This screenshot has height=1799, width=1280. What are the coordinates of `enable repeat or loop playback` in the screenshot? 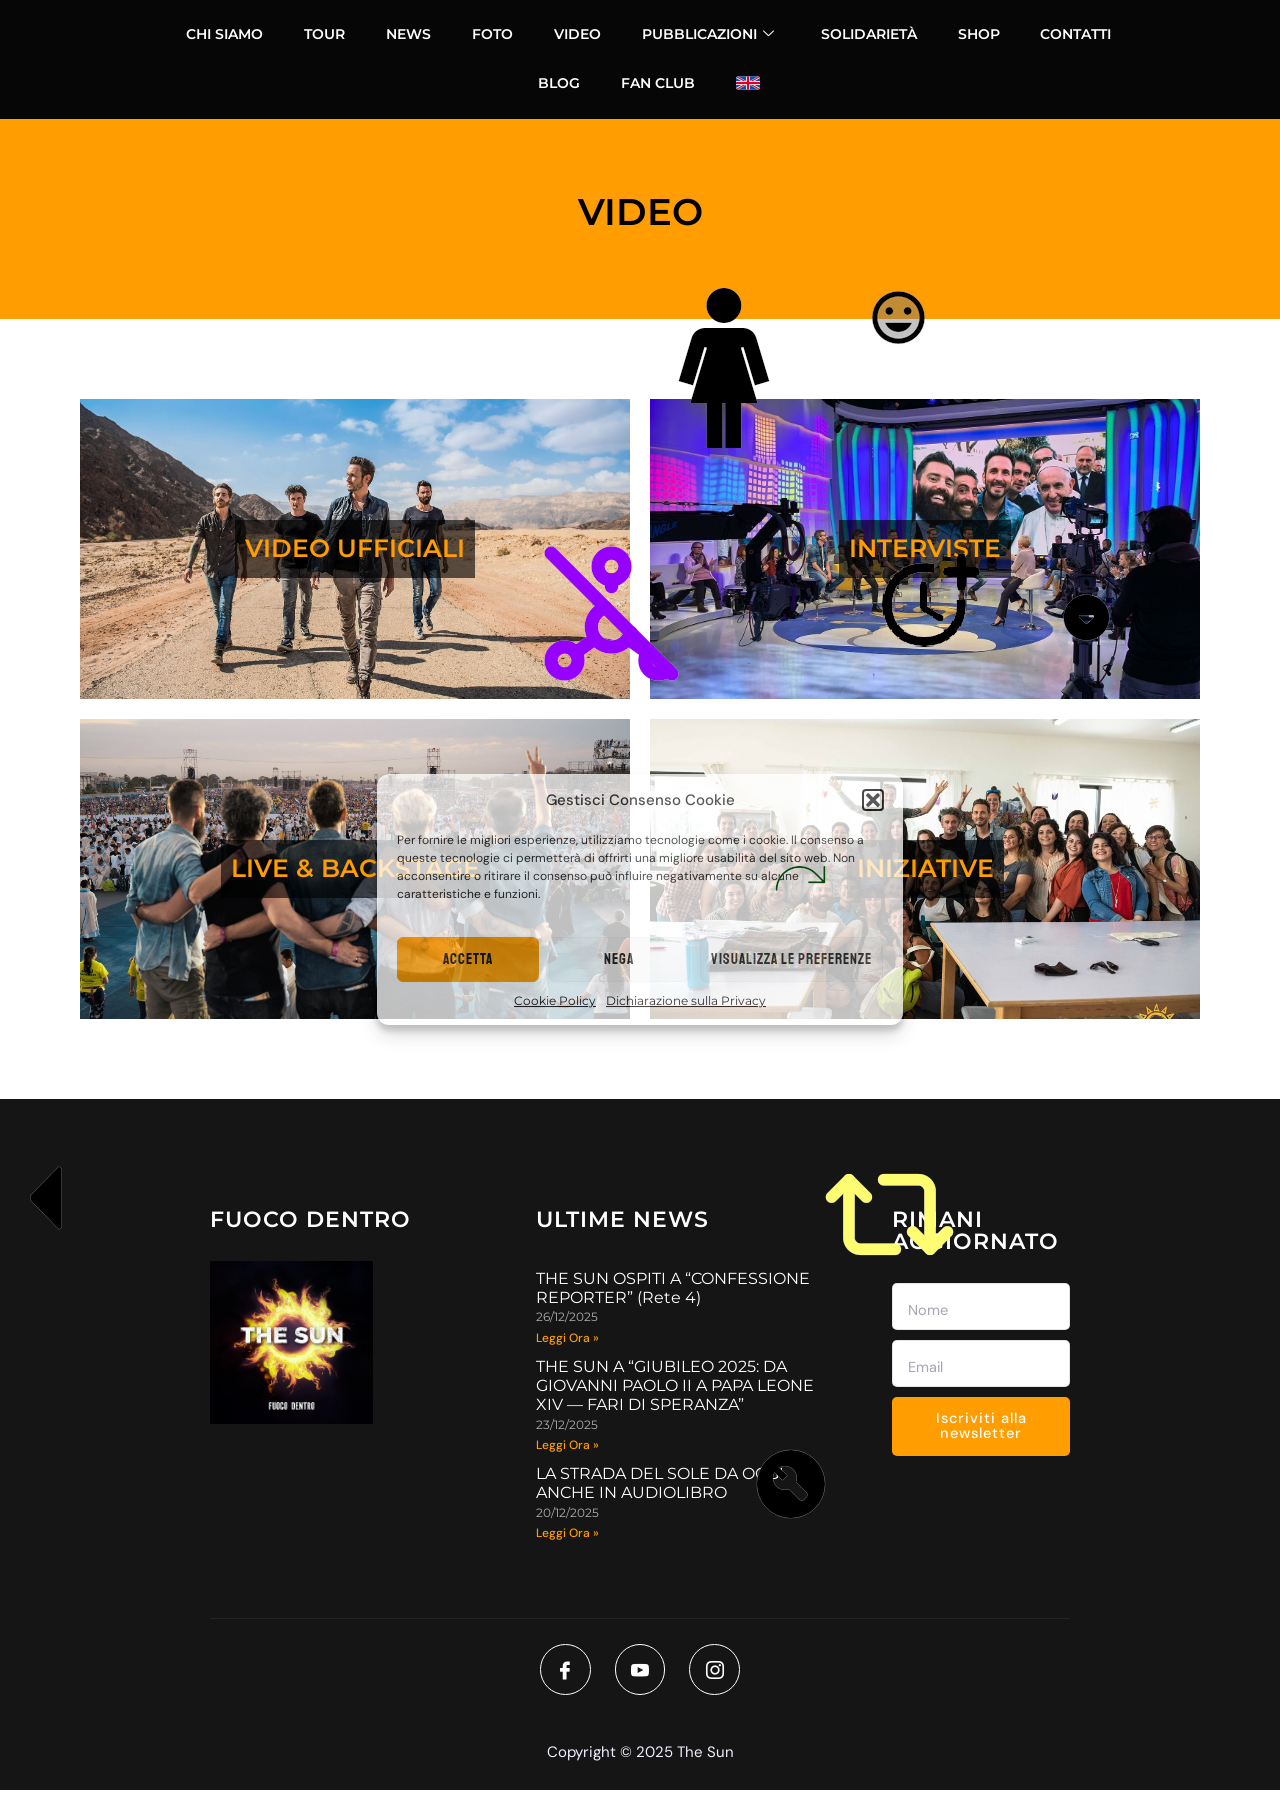 It's located at (889, 1214).